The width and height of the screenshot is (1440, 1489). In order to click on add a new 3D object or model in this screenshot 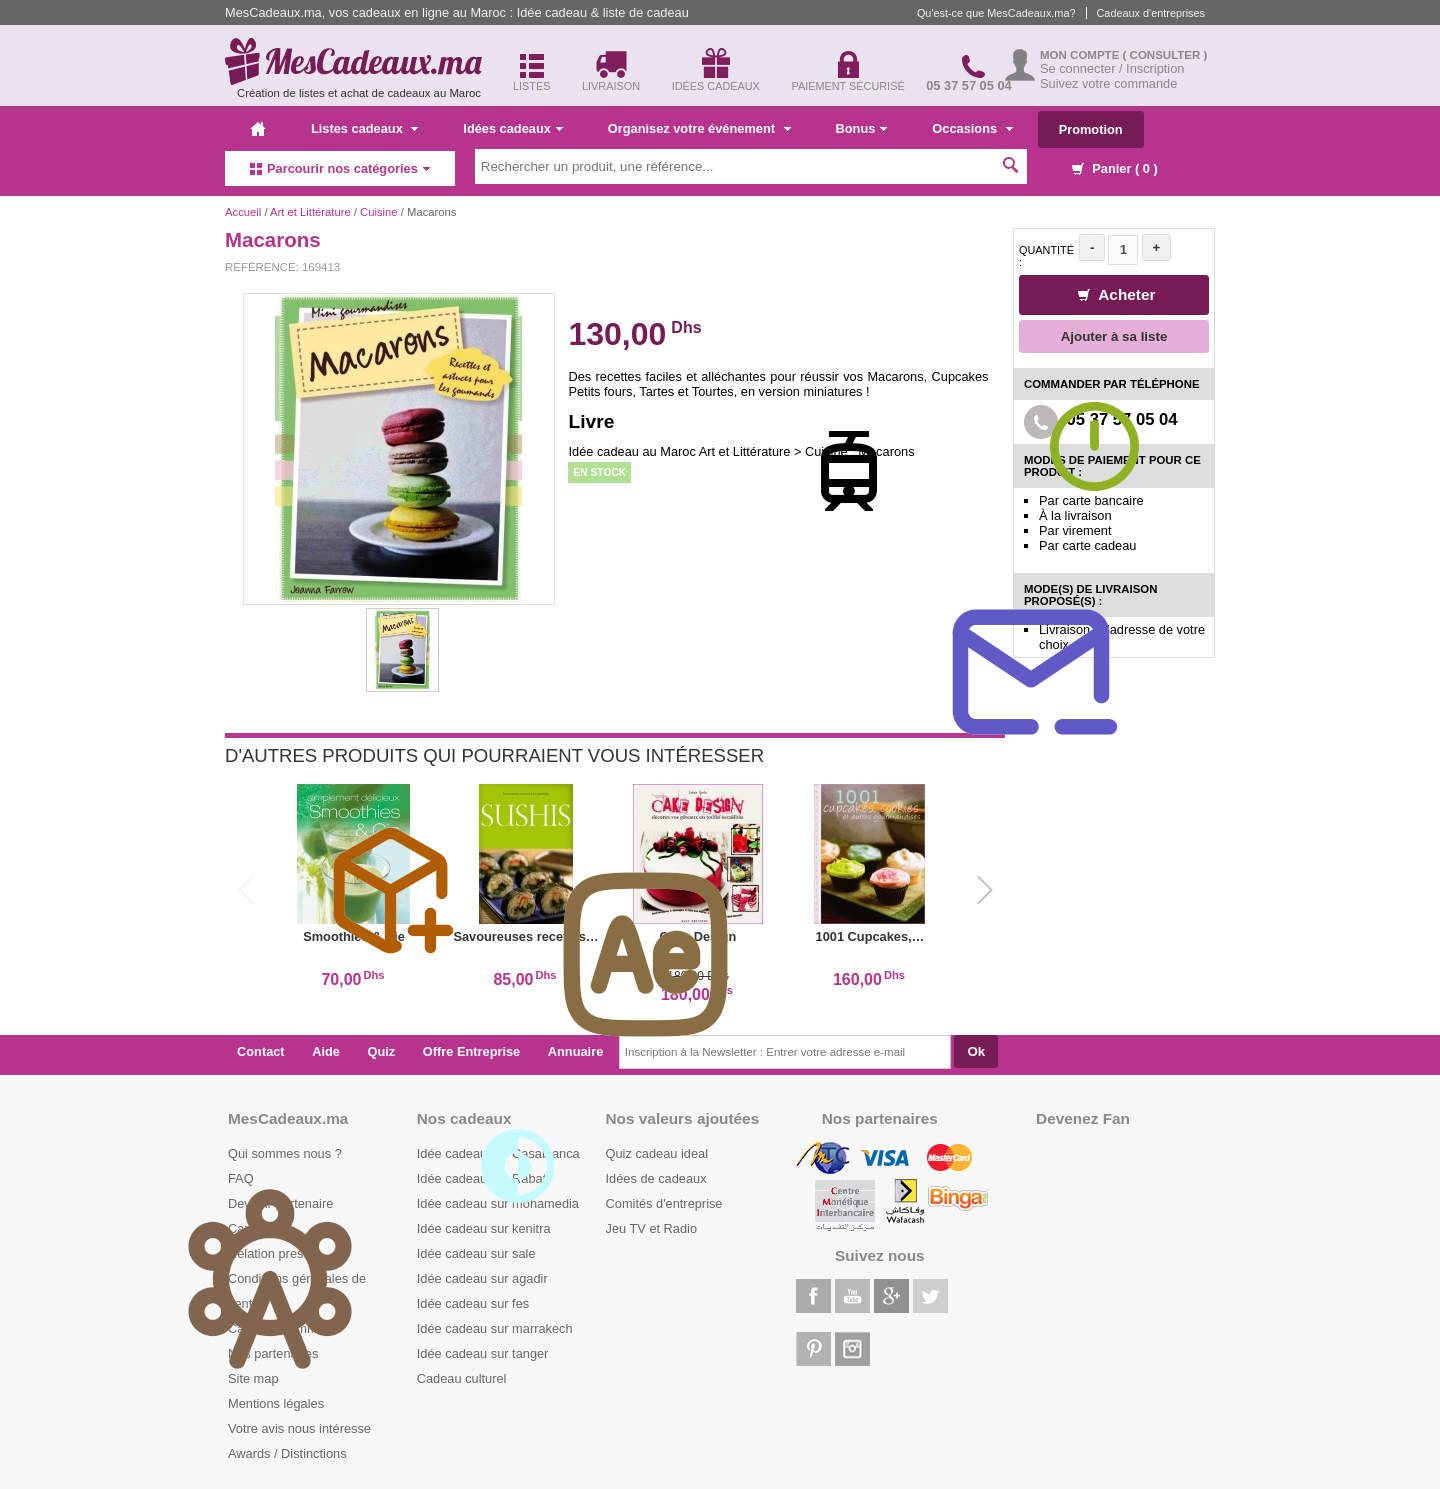, I will do `click(390, 890)`.